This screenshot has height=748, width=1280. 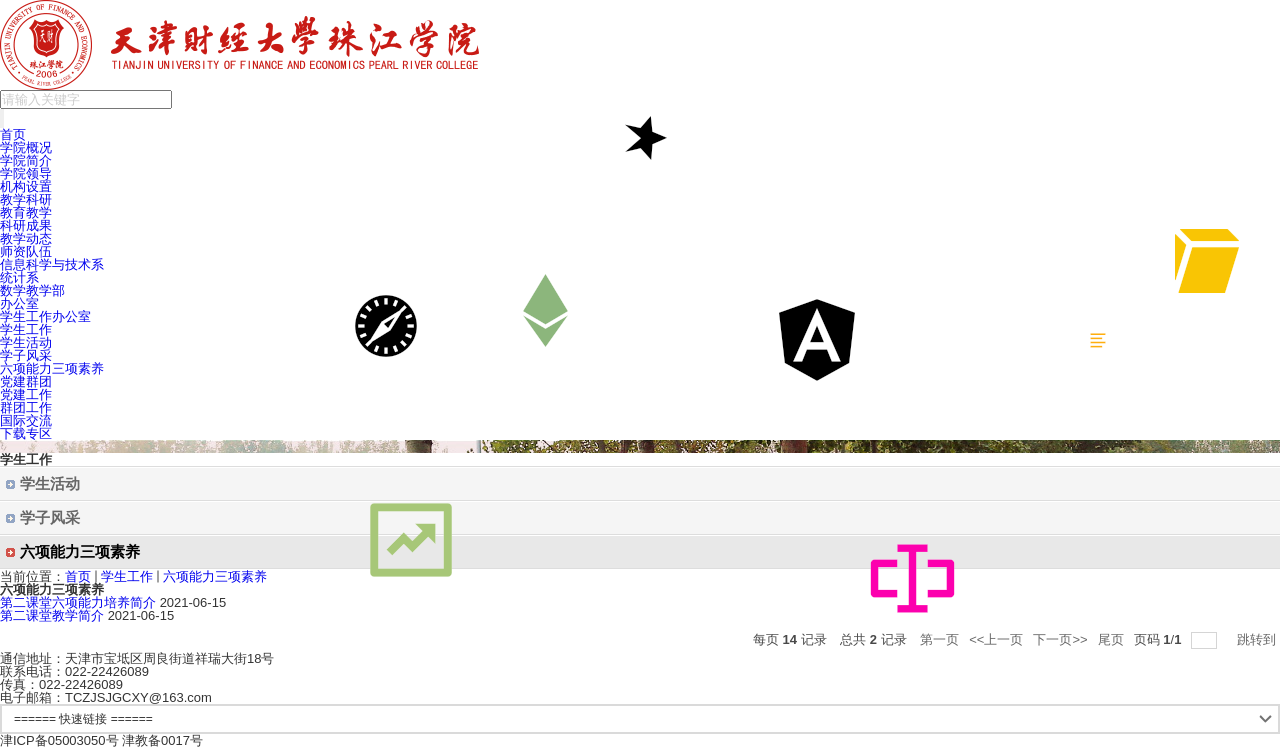 I want to click on open Safari web browser, so click(x=386, y=326).